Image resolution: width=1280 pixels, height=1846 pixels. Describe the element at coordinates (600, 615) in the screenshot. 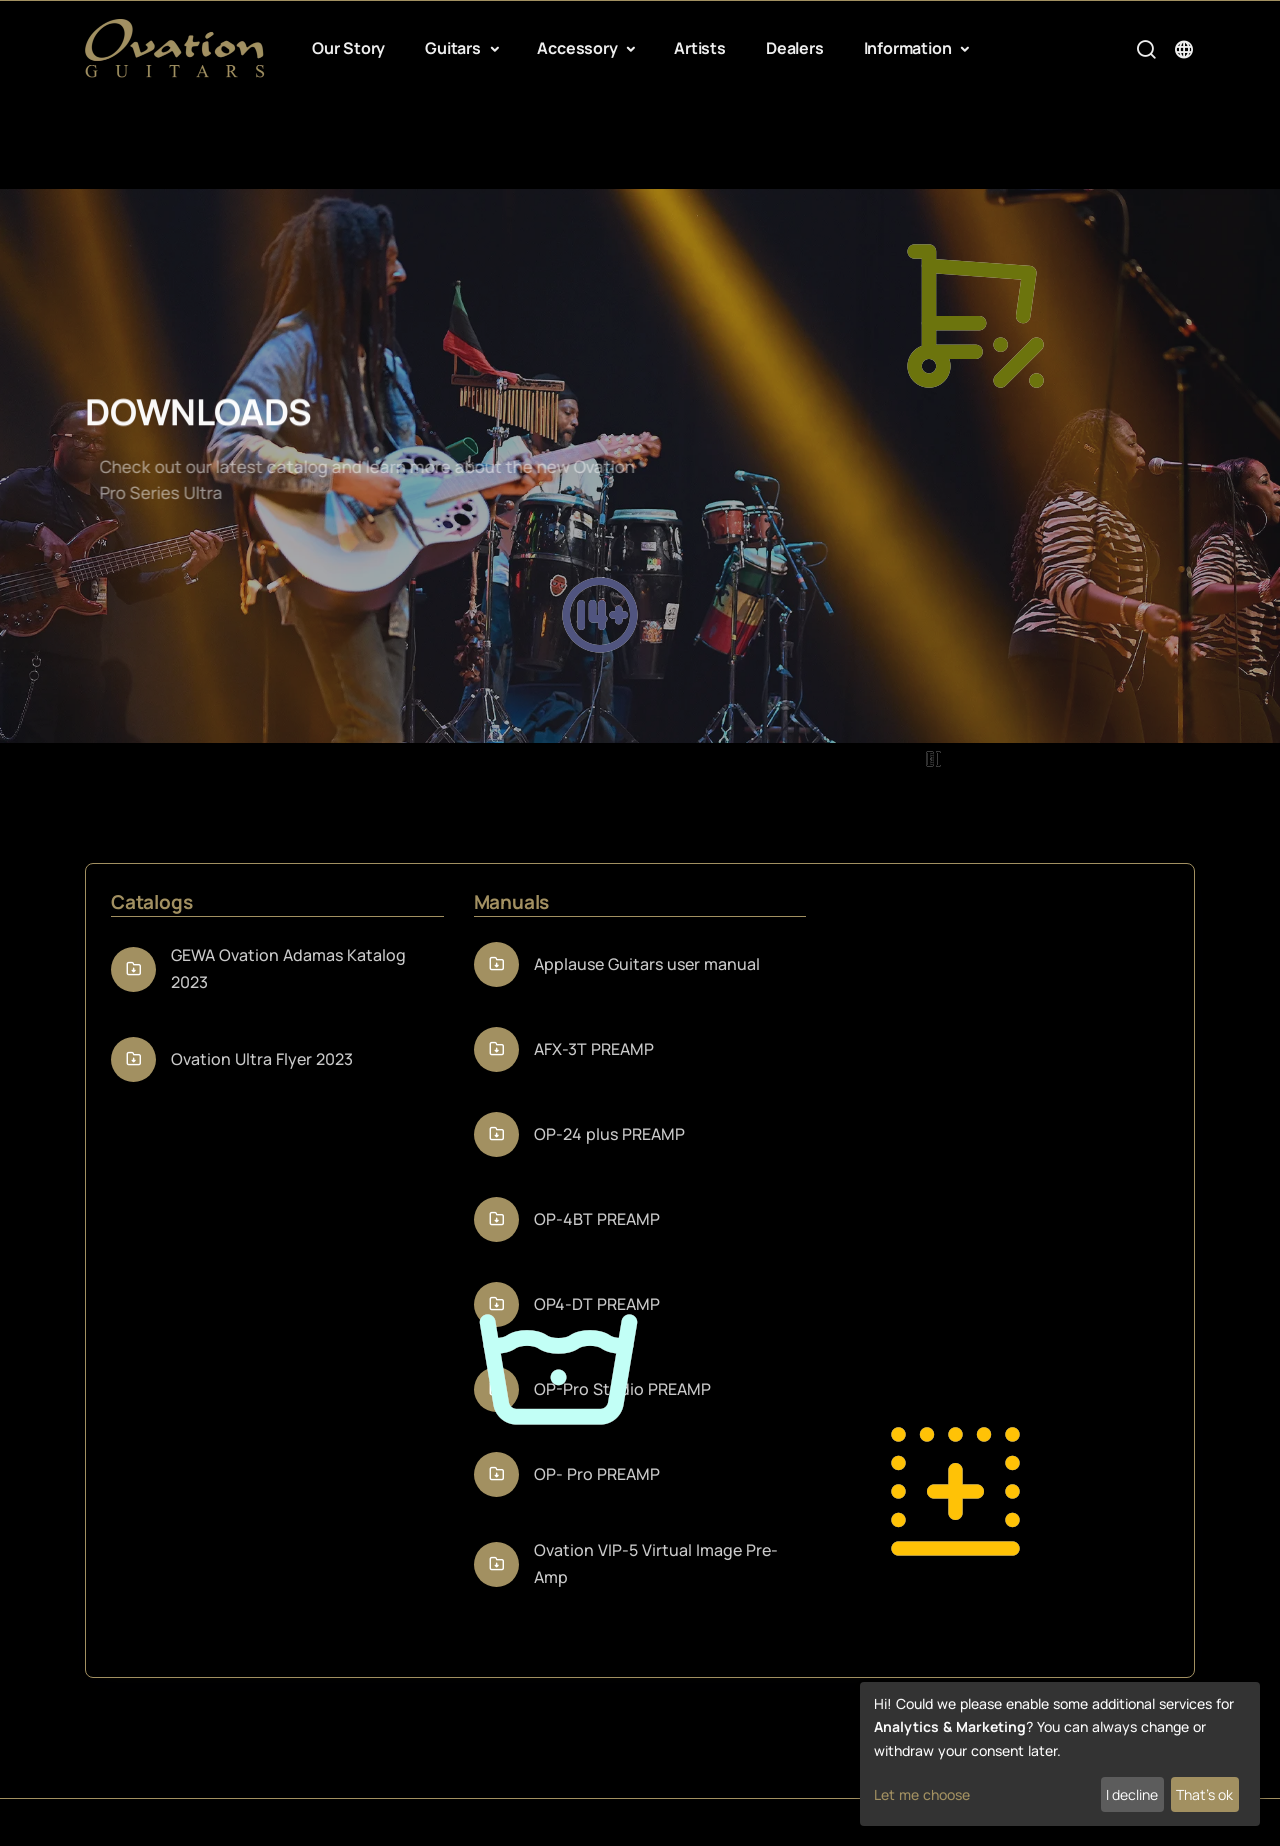

I see `indicates content rated for ages 14 and older` at that location.